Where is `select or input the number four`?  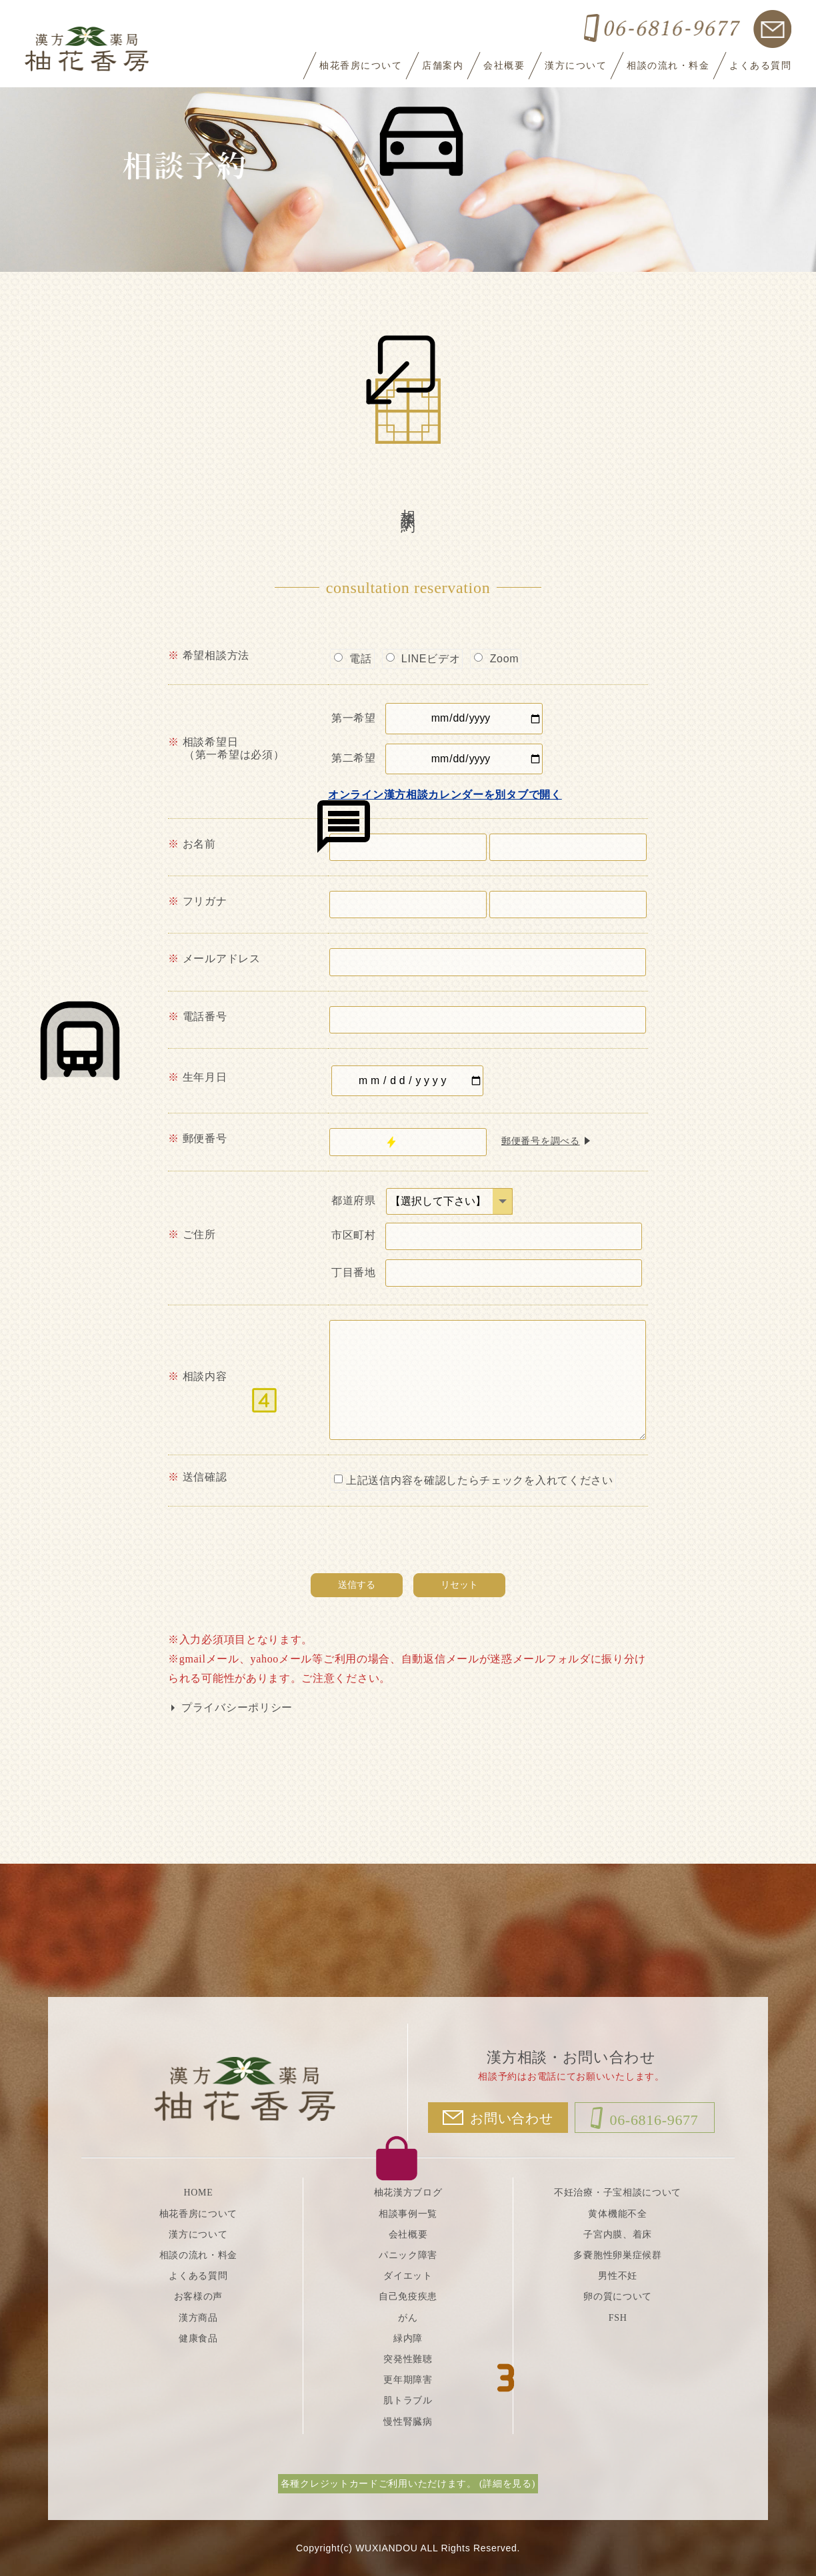 select or input the number four is located at coordinates (264, 1400).